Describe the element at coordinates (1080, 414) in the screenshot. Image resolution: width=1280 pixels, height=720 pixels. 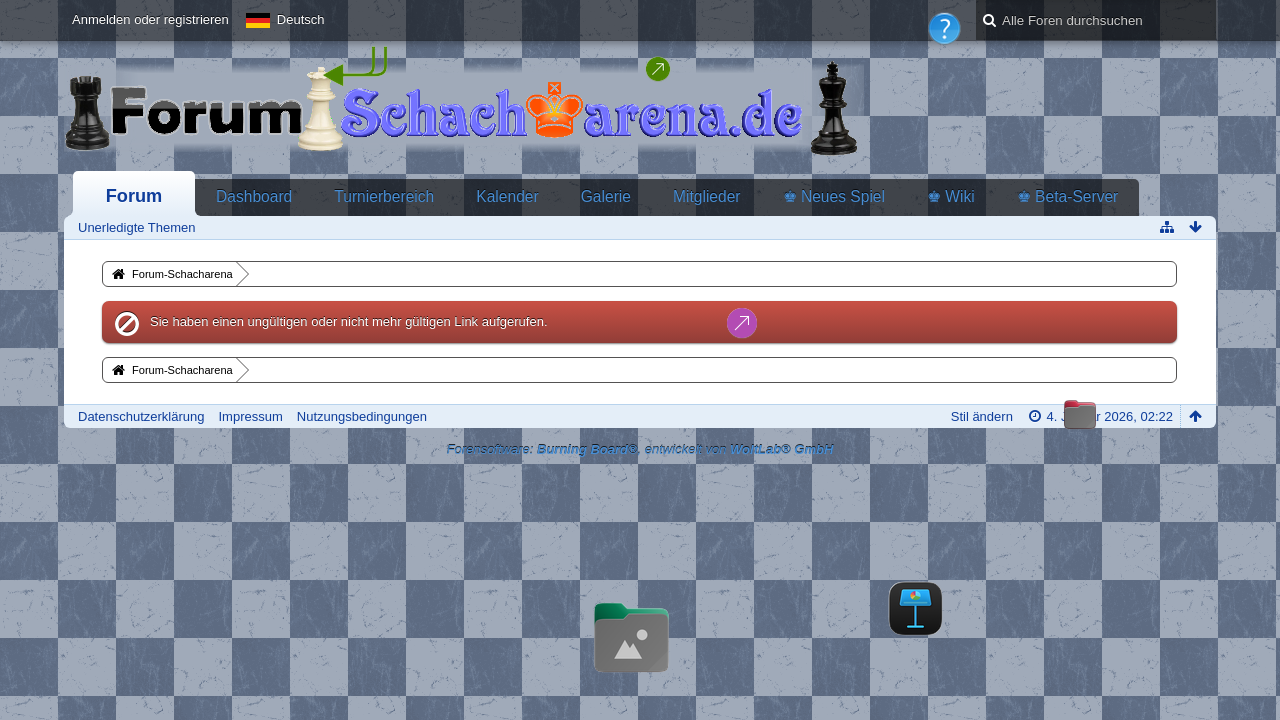
I see `open a folder or directory` at that location.